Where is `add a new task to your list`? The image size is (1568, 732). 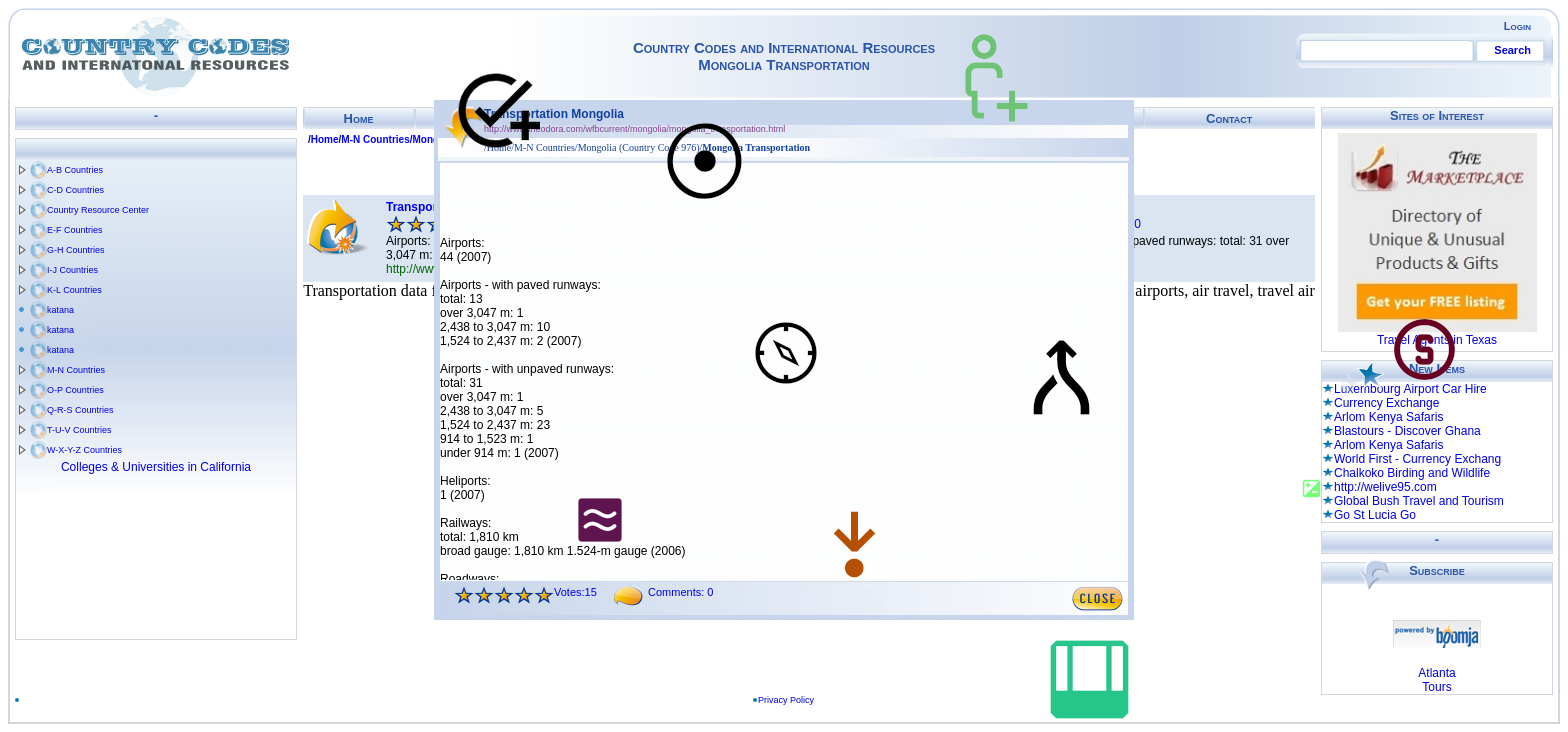
add a new task to your list is located at coordinates (495, 110).